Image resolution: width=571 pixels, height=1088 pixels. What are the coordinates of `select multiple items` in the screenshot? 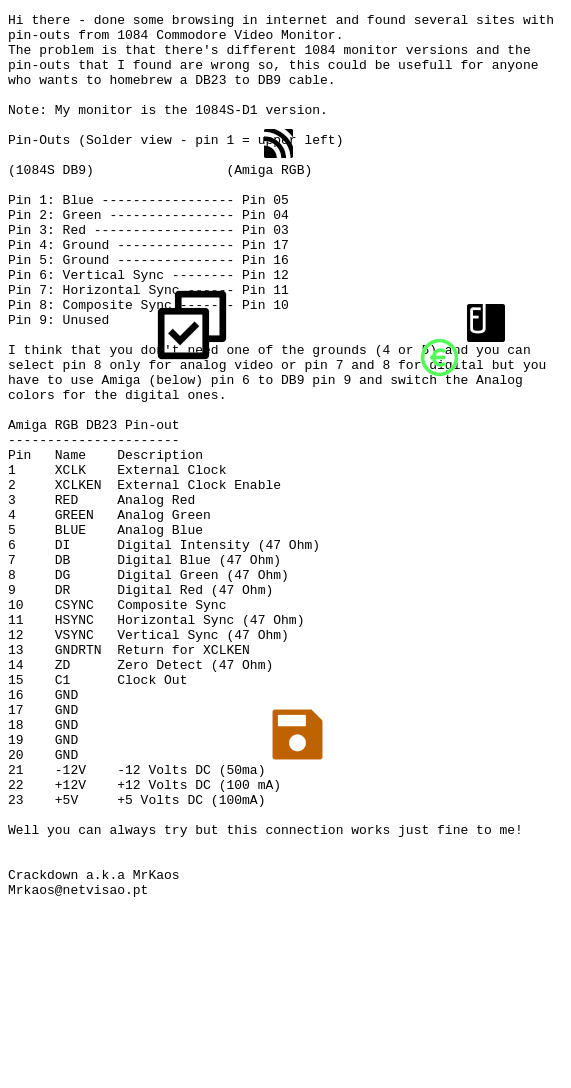 It's located at (192, 325).